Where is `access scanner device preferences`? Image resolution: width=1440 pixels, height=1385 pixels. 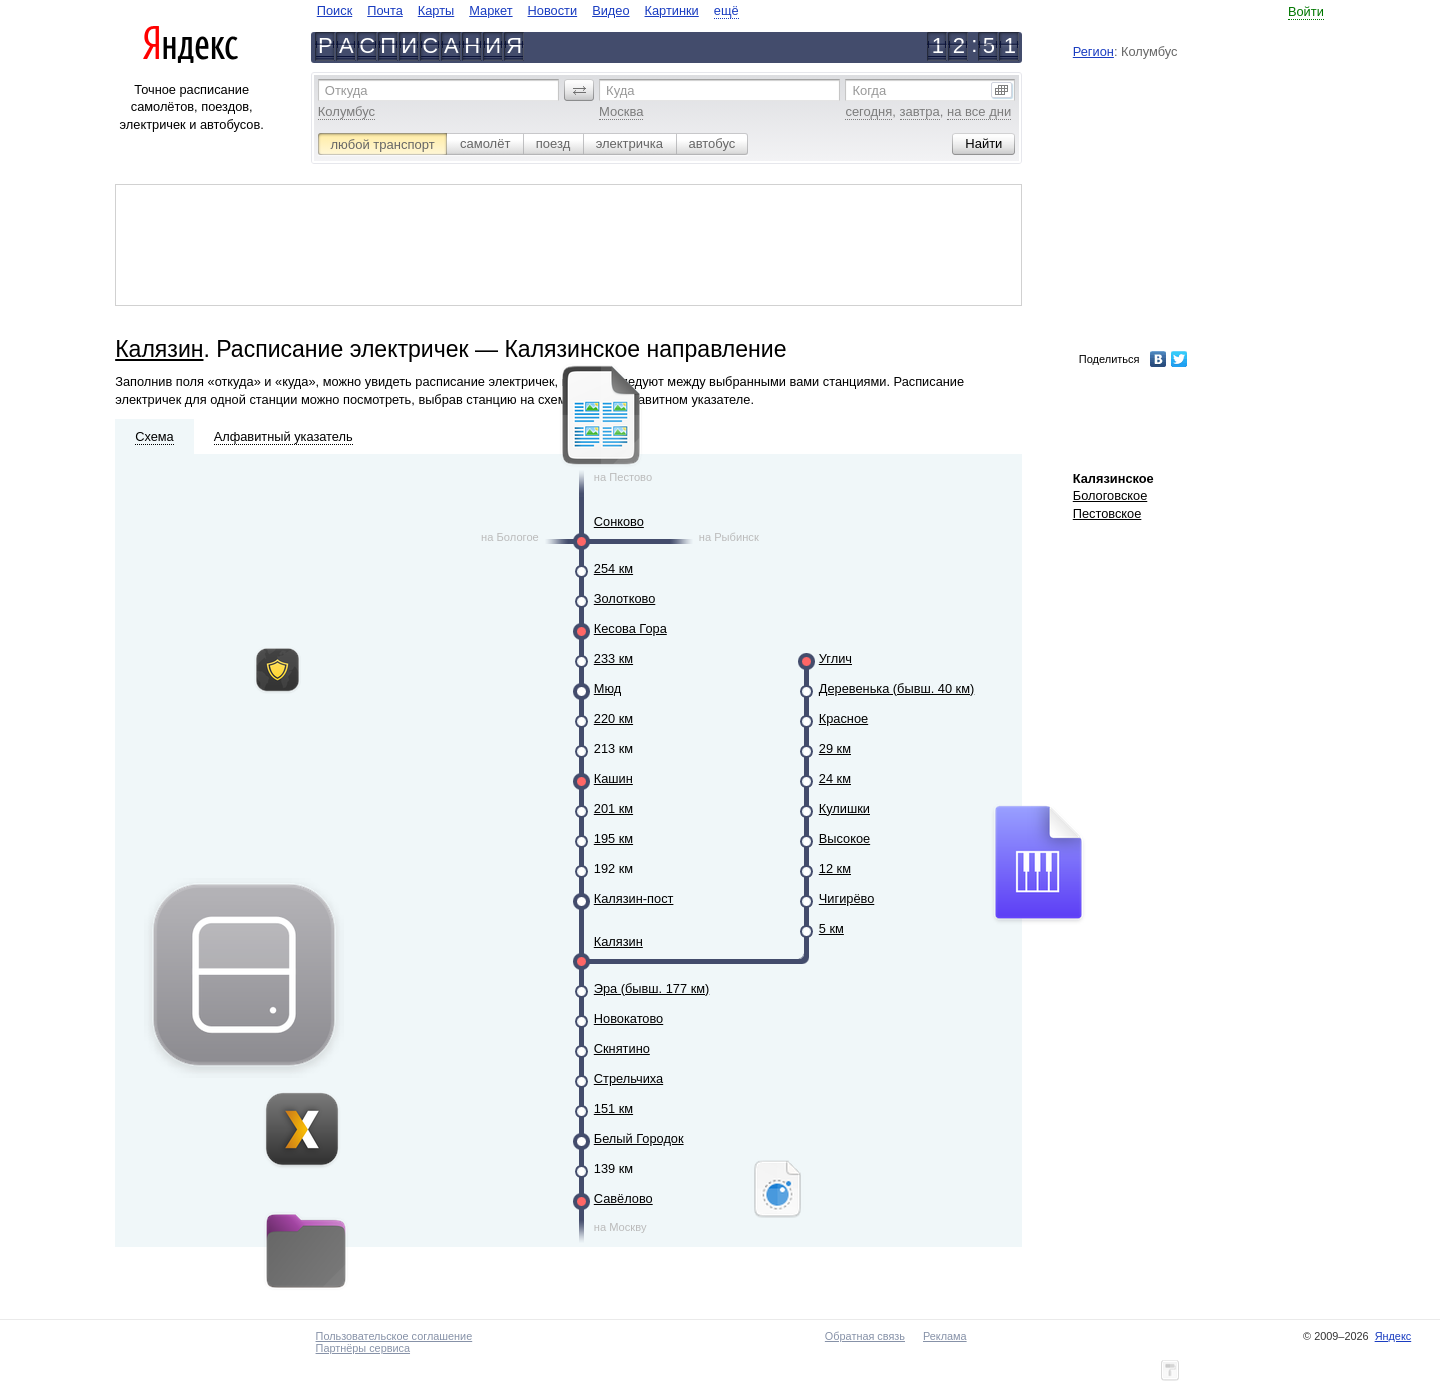 access scanner device preferences is located at coordinates (244, 978).